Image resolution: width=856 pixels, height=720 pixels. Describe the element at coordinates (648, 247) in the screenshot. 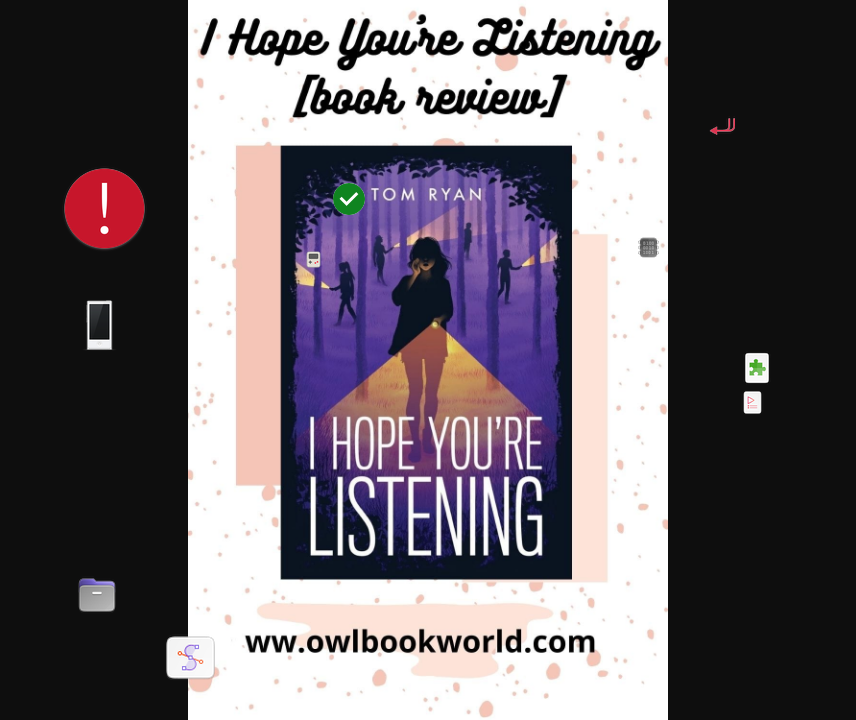

I see `firmware file type indicator` at that location.